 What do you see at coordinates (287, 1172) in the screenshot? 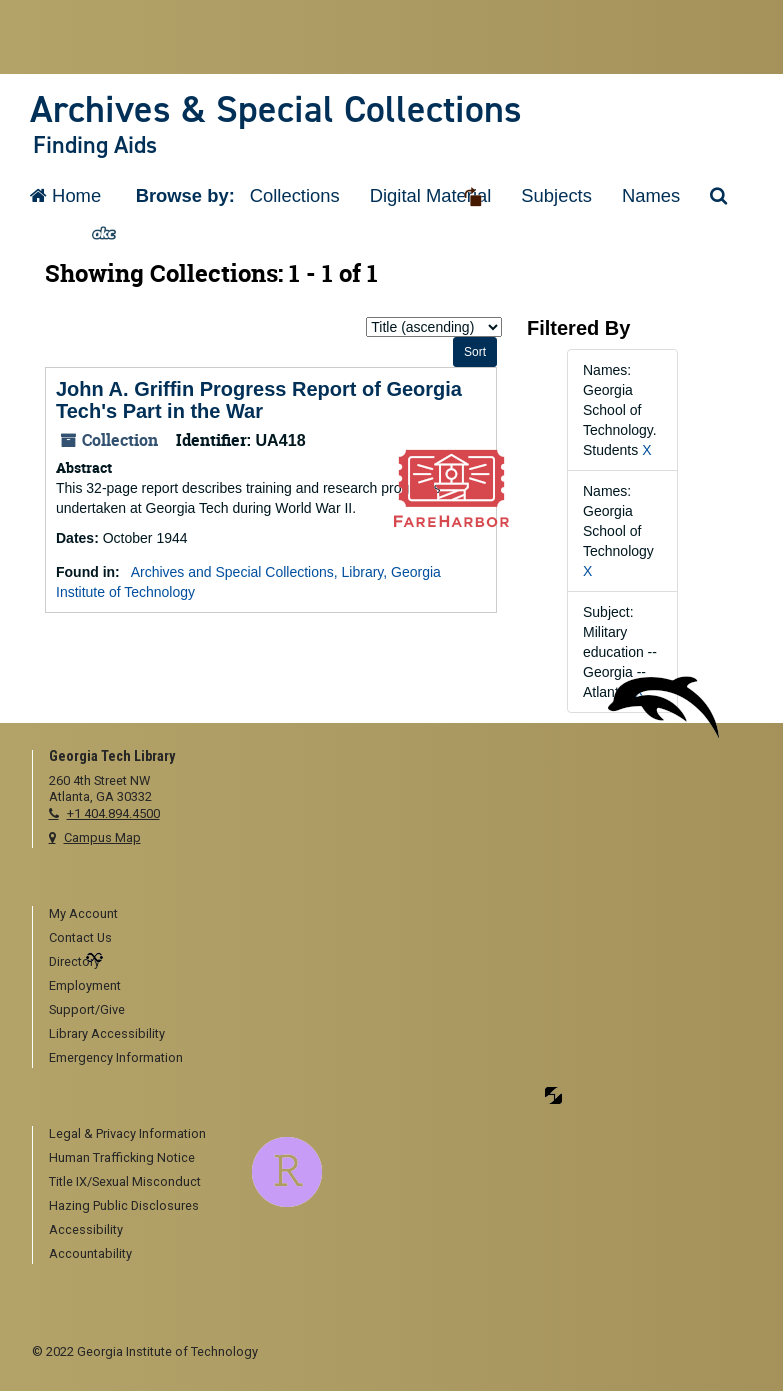
I see `open RStudio IDE application` at bounding box center [287, 1172].